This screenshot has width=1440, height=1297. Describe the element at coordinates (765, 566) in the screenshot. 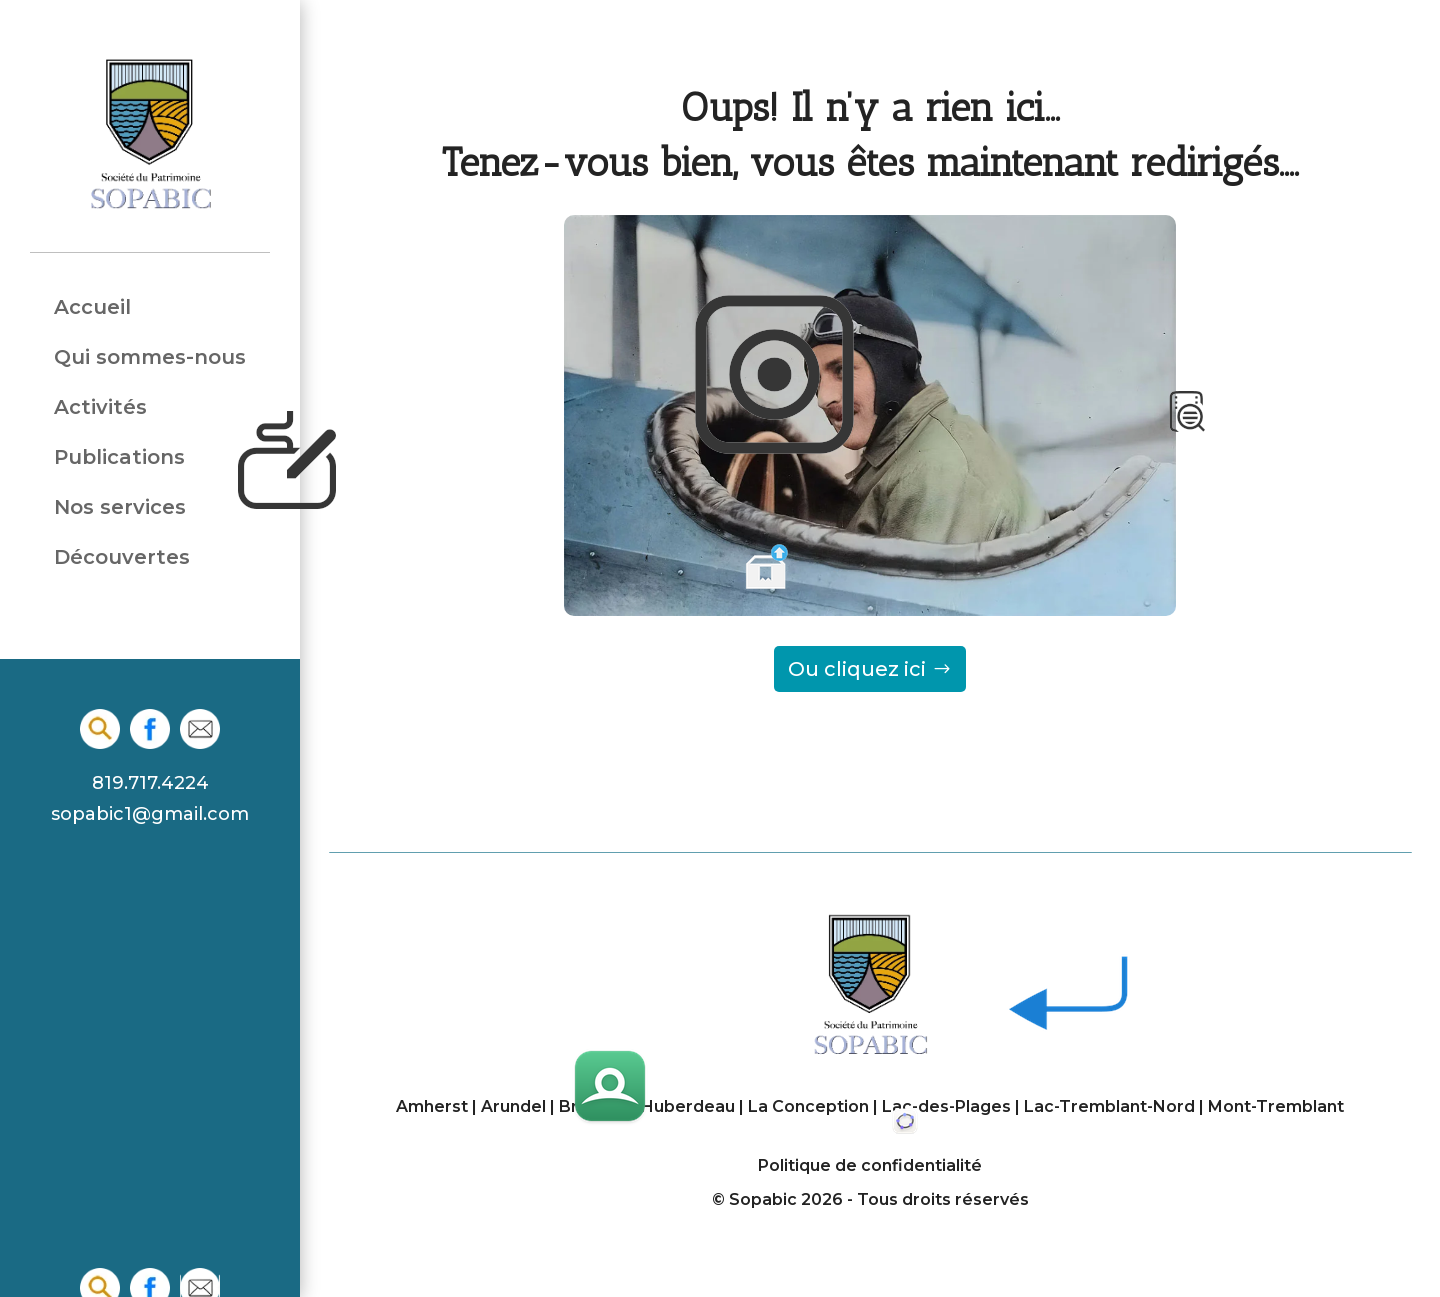

I see `additional software updates available` at that location.